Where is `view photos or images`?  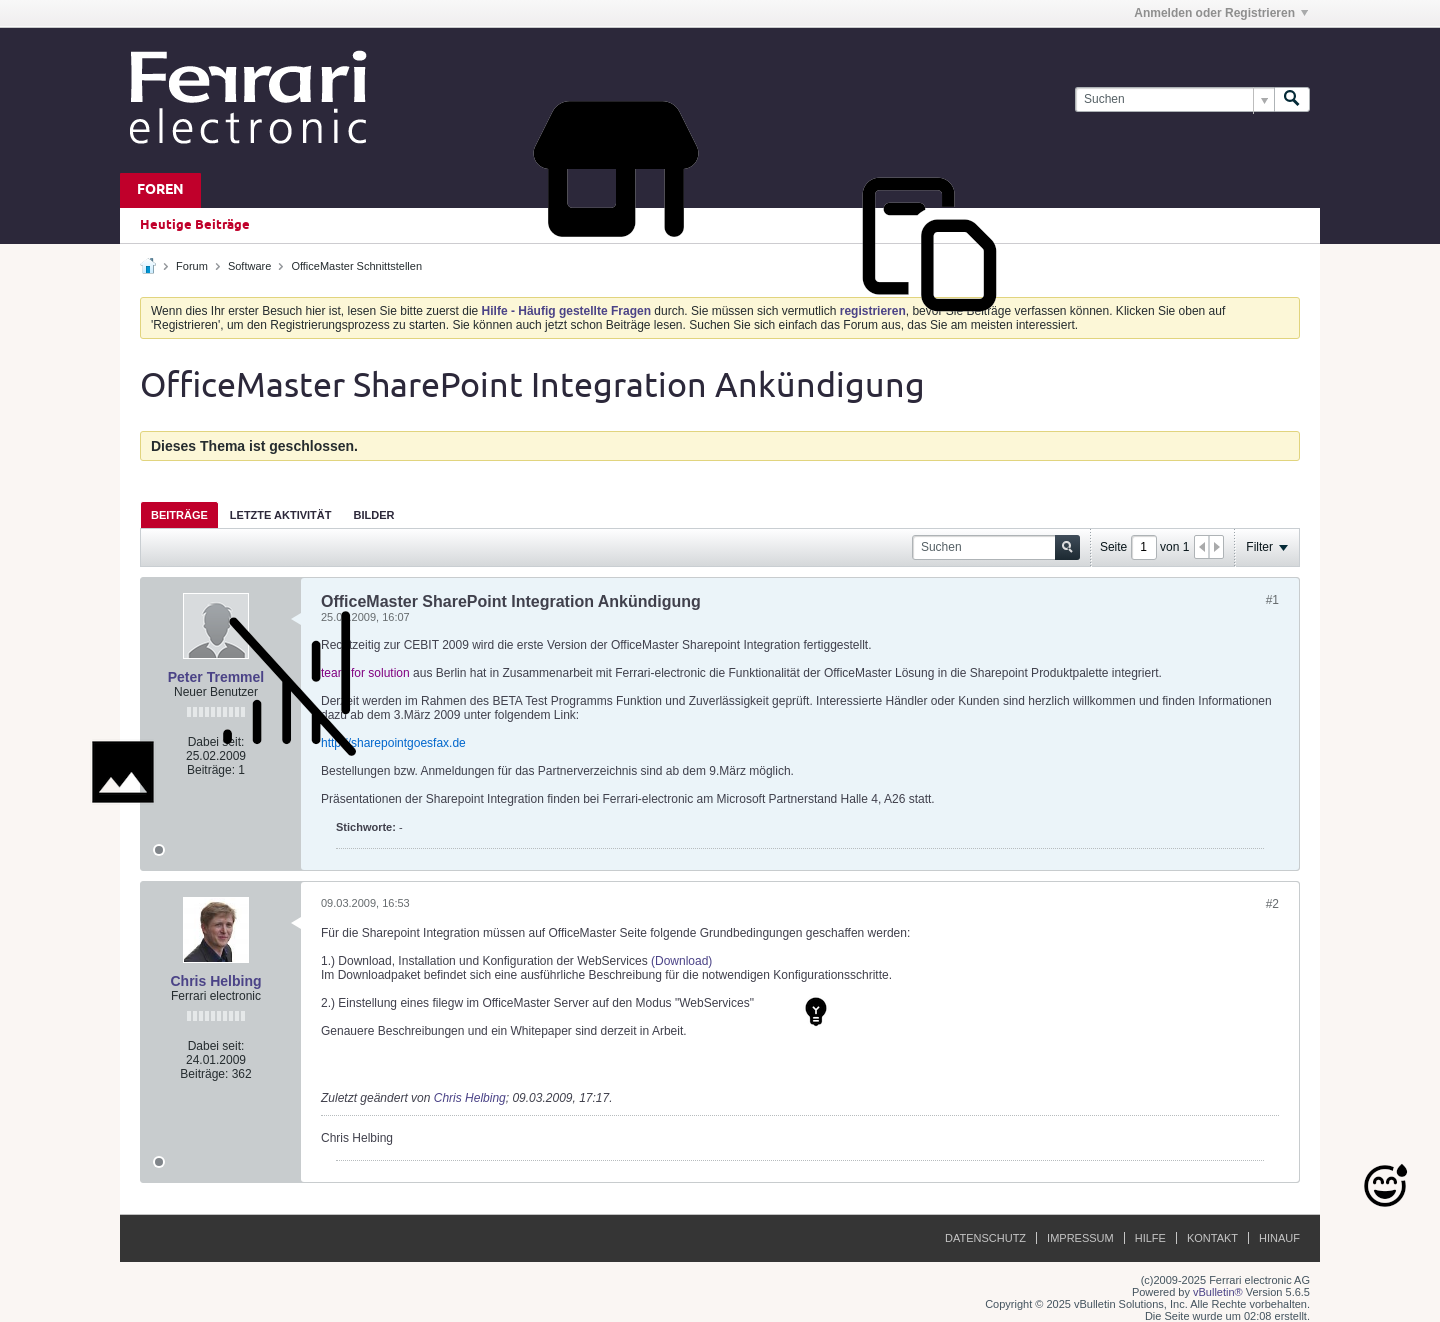 view photos or images is located at coordinates (123, 772).